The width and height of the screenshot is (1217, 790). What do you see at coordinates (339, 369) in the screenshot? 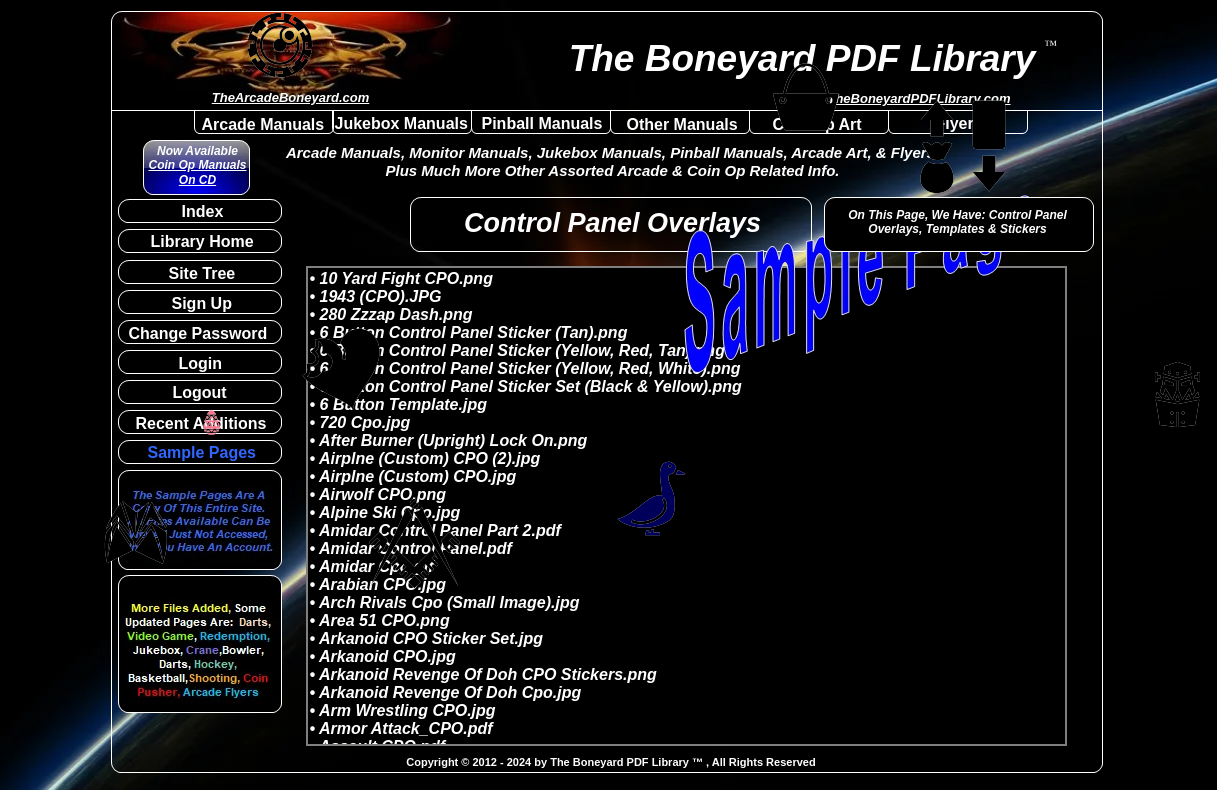
I see `indicates damage or health loss in a game` at bounding box center [339, 369].